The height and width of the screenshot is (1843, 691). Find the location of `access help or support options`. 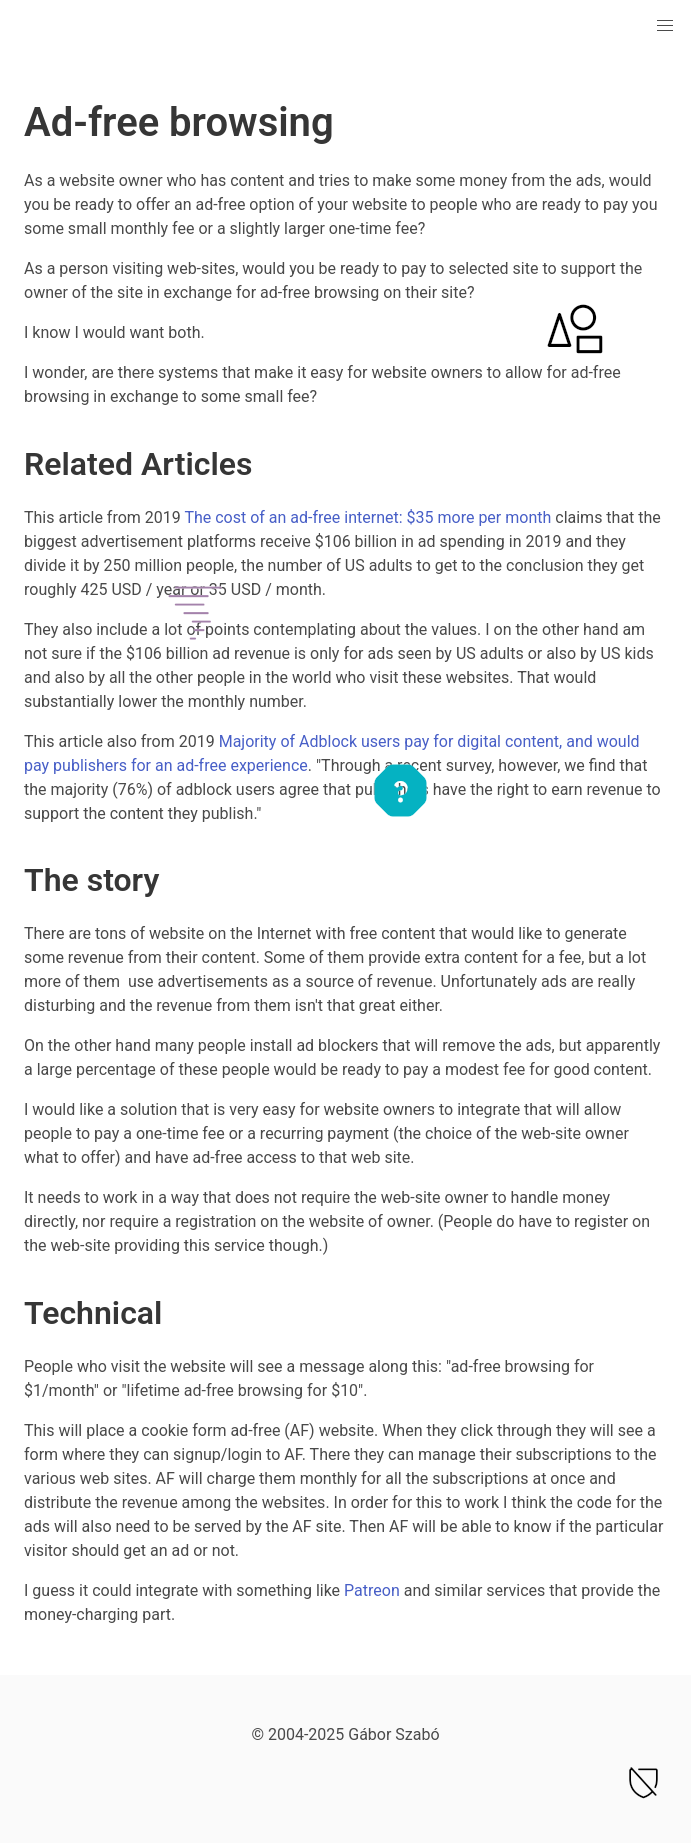

access help or support options is located at coordinates (400, 790).